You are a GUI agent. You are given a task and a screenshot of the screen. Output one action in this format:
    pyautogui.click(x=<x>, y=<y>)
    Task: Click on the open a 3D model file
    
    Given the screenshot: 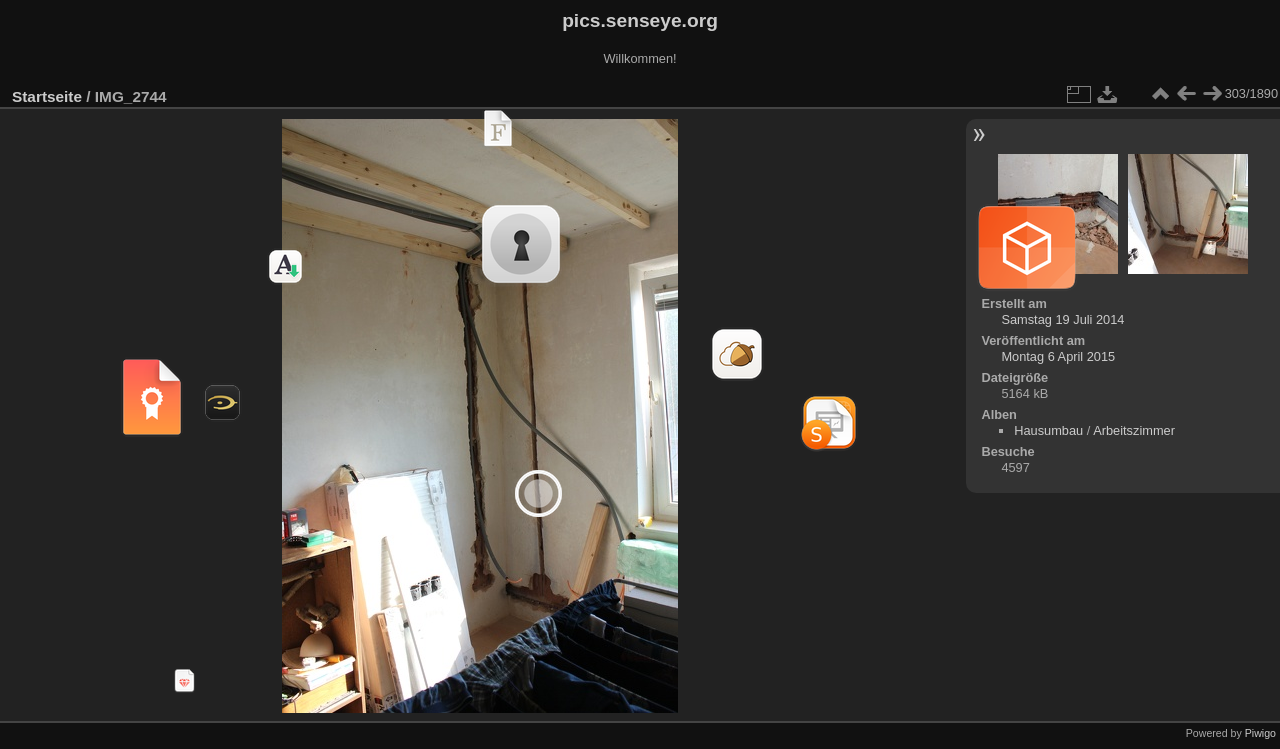 What is the action you would take?
    pyautogui.click(x=1027, y=244)
    